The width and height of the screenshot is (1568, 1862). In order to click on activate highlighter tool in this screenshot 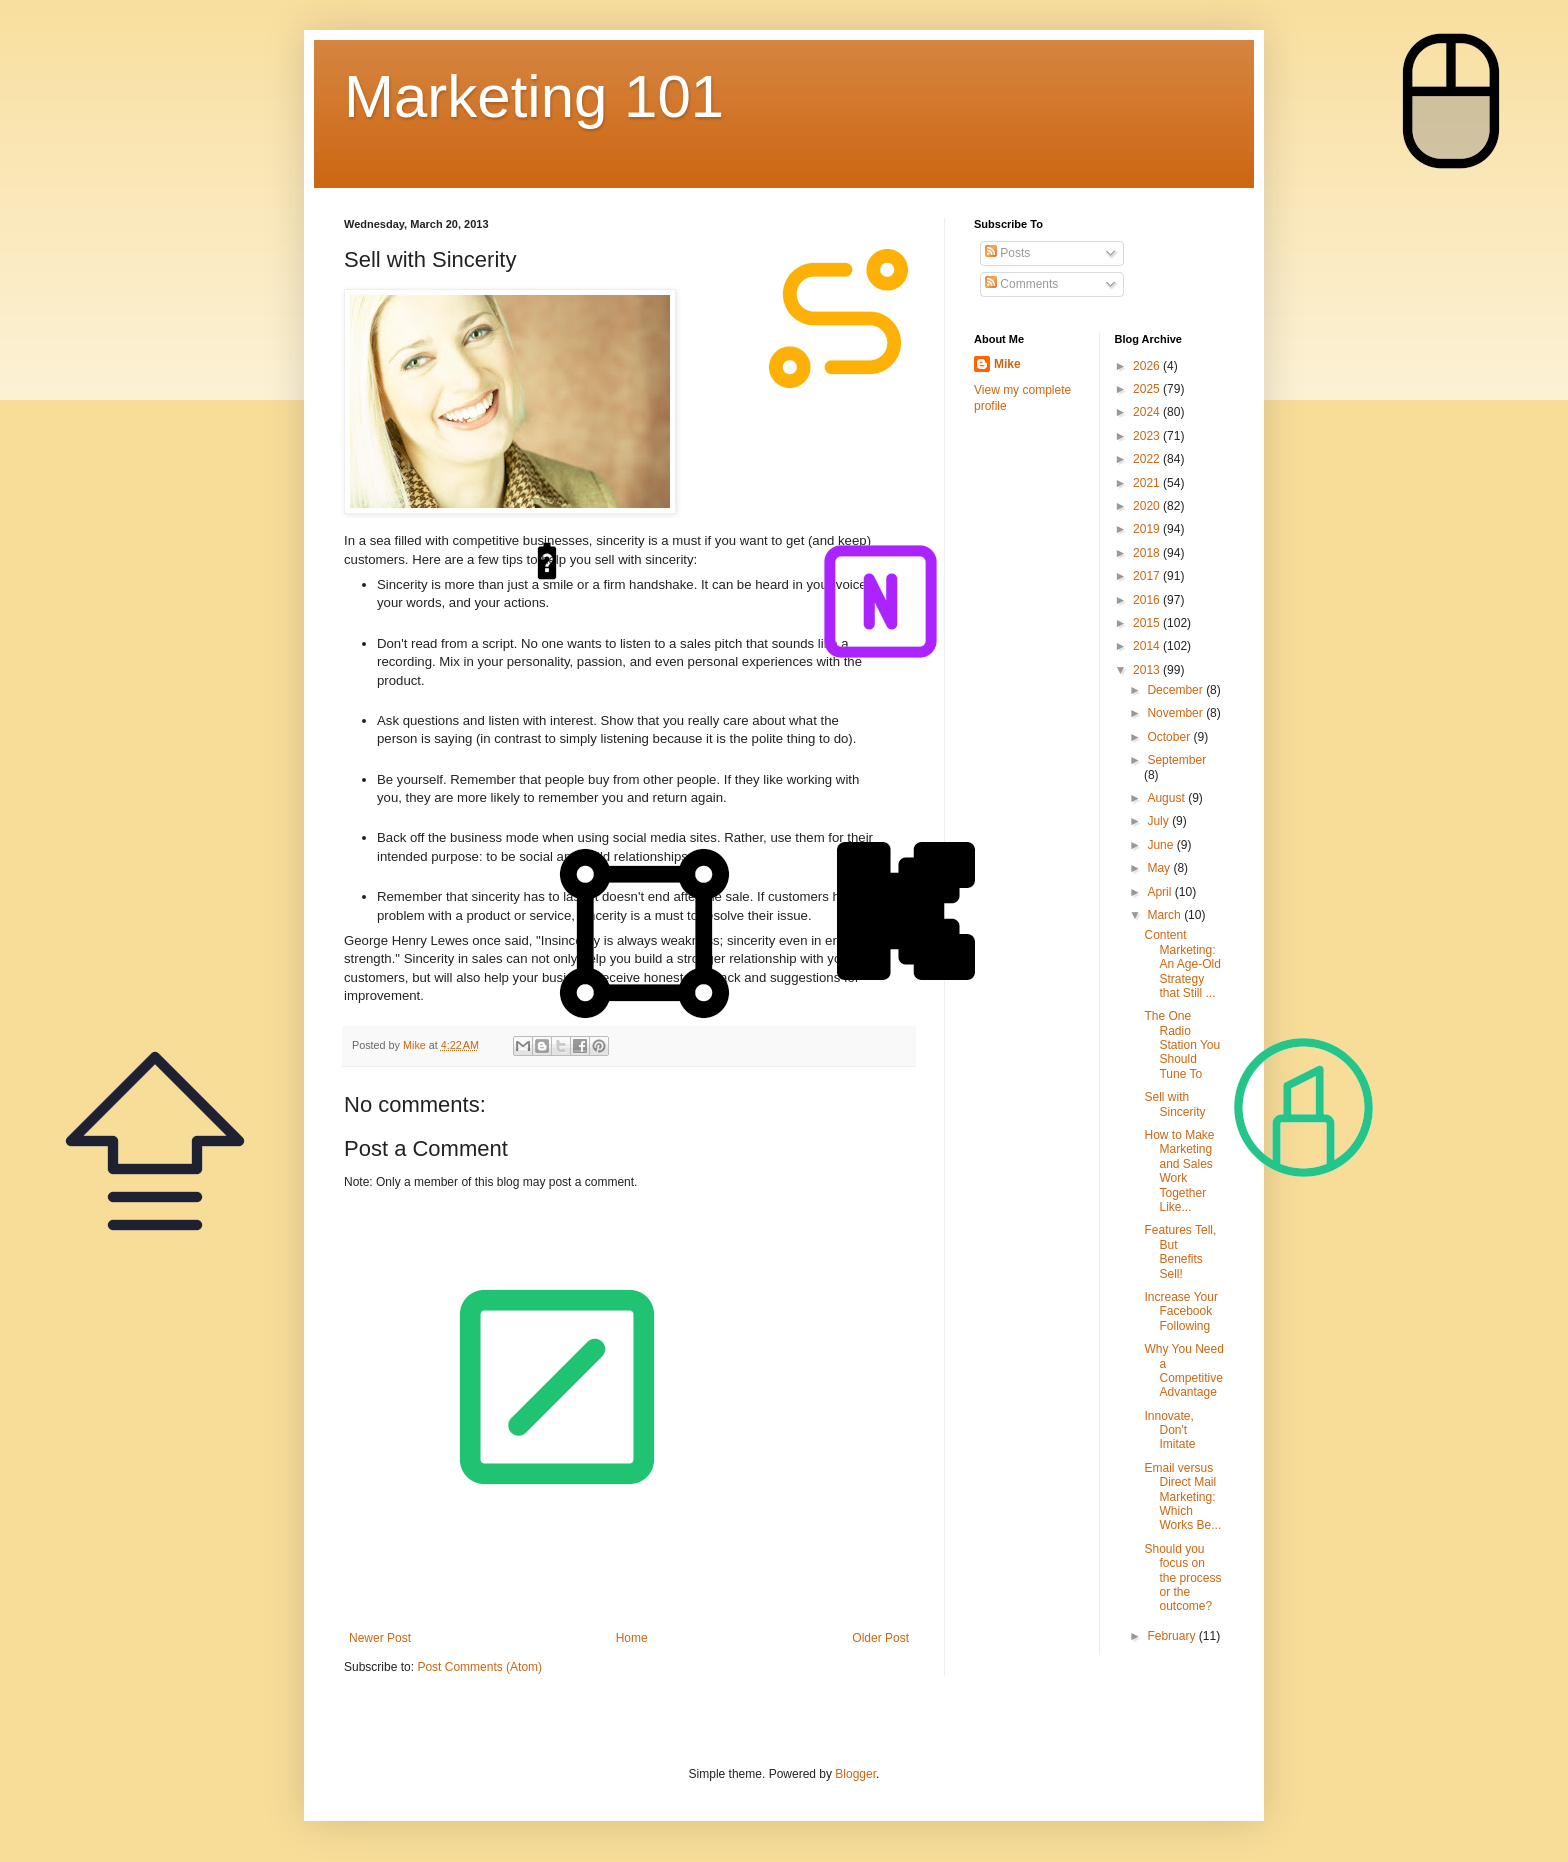, I will do `click(1303, 1107)`.